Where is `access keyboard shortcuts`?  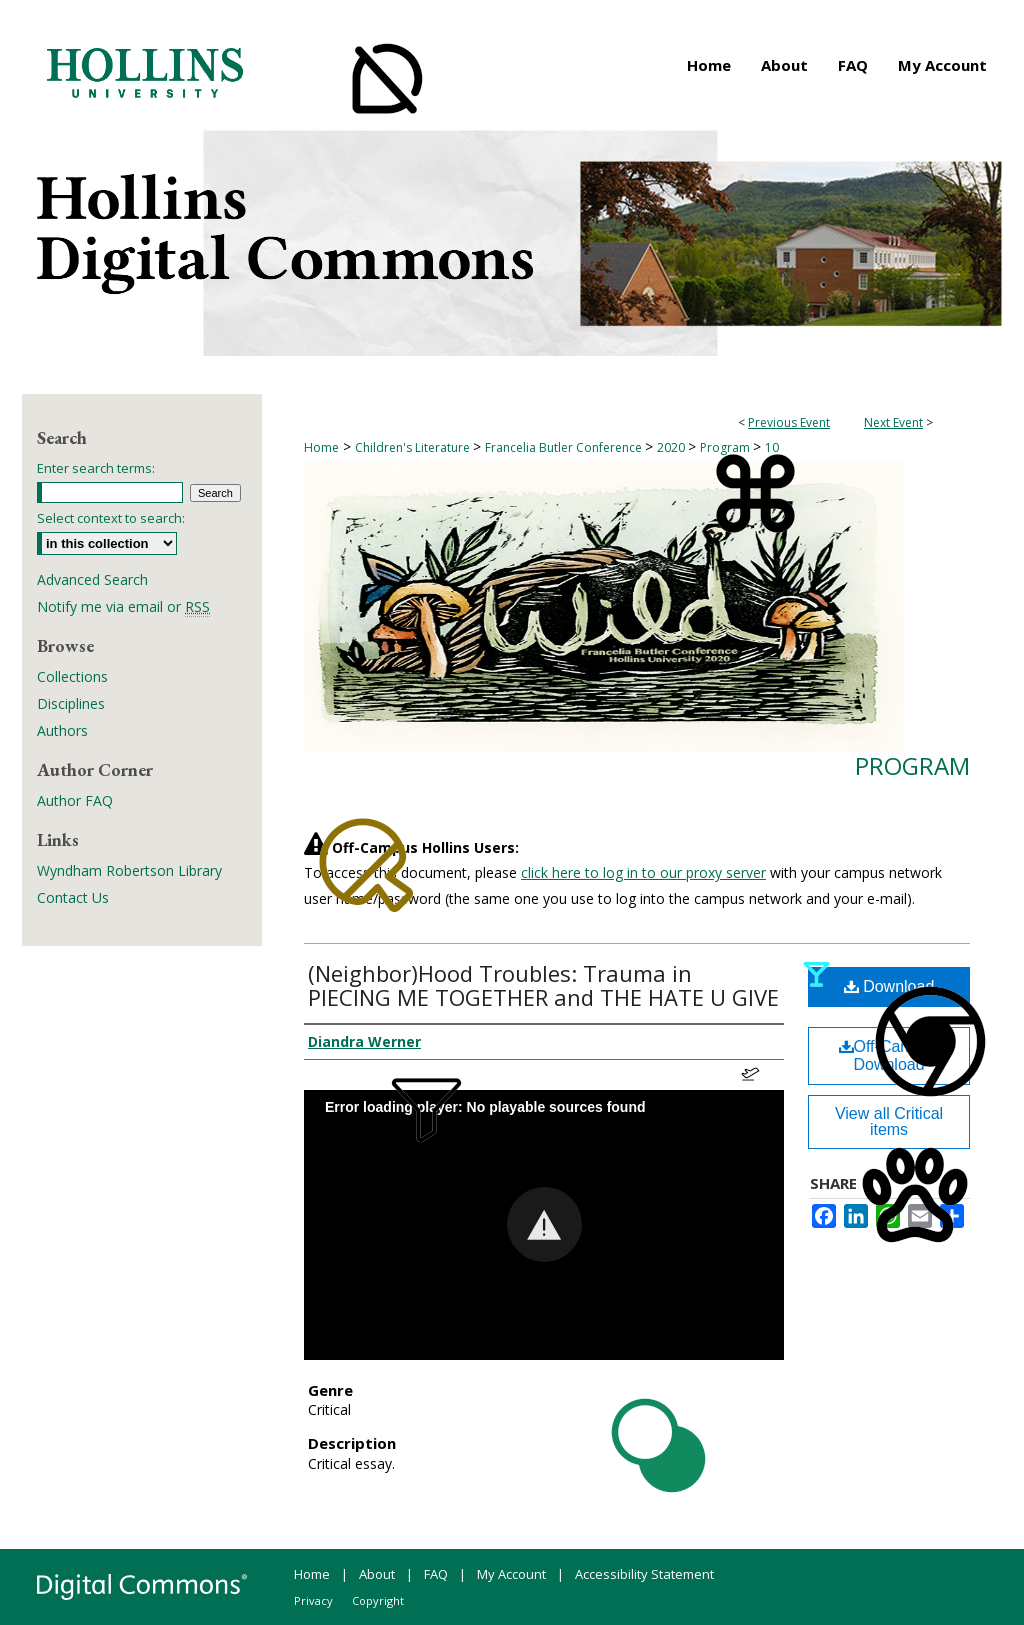 access keyboard shortcuts is located at coordinates (755, 493).